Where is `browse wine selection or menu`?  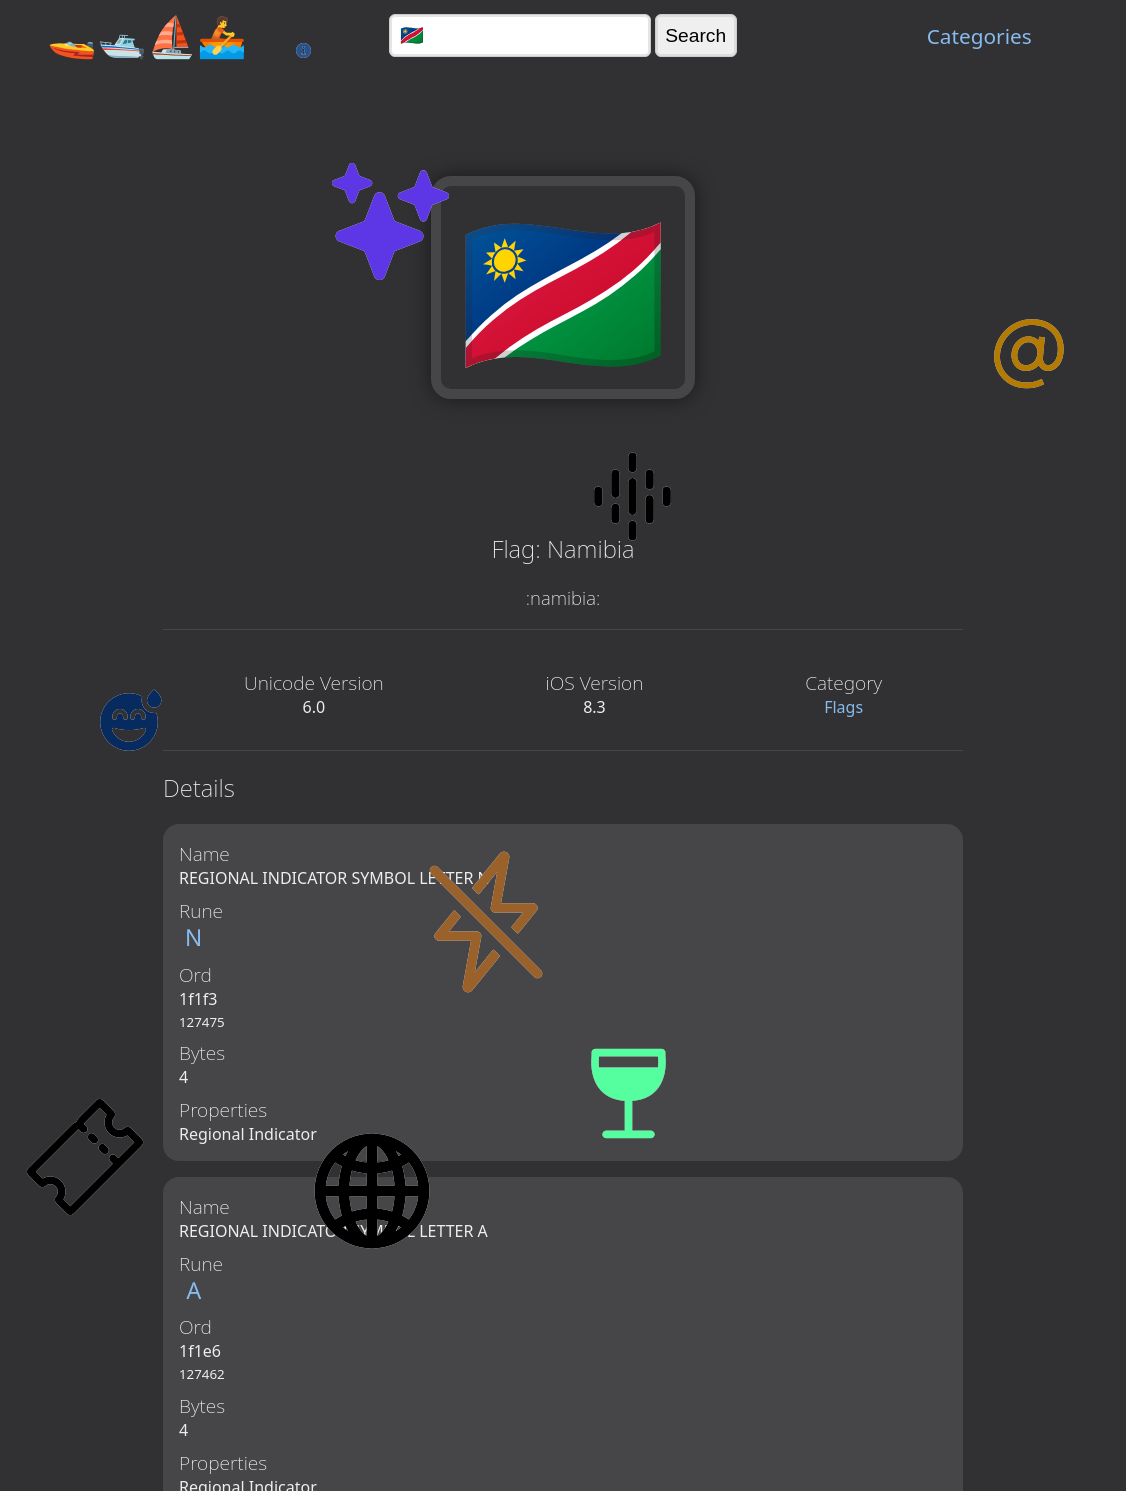 browse wine selection or menu is located at coordinates (628, 1093).